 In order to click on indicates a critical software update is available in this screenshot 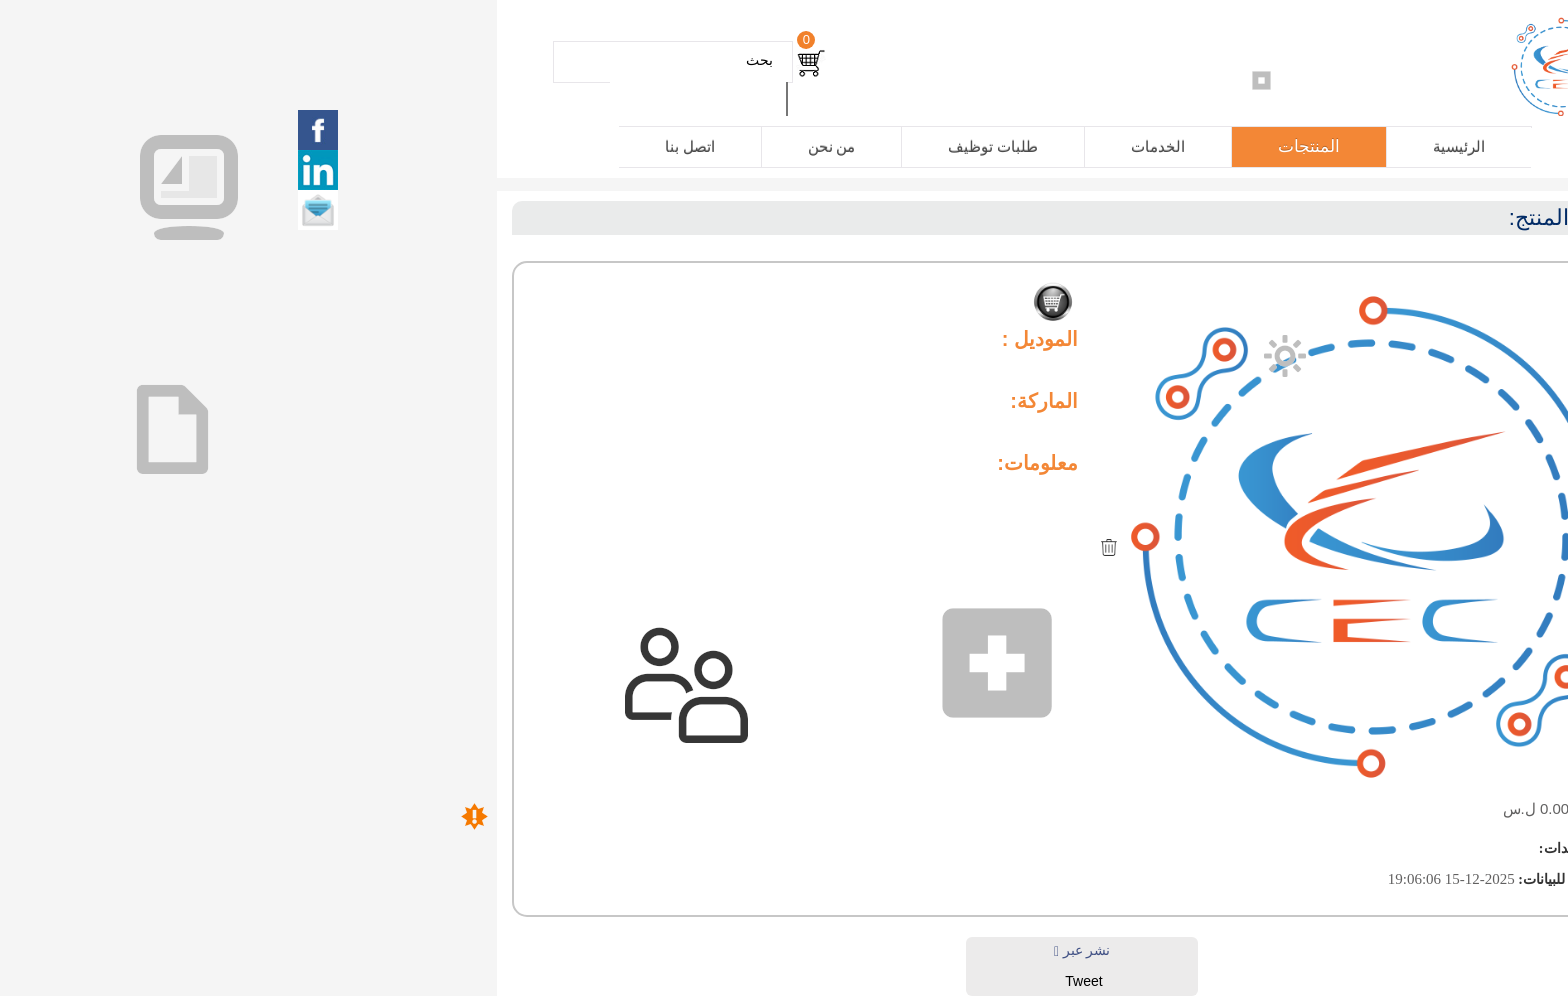, I will do `click(474, 816)`.